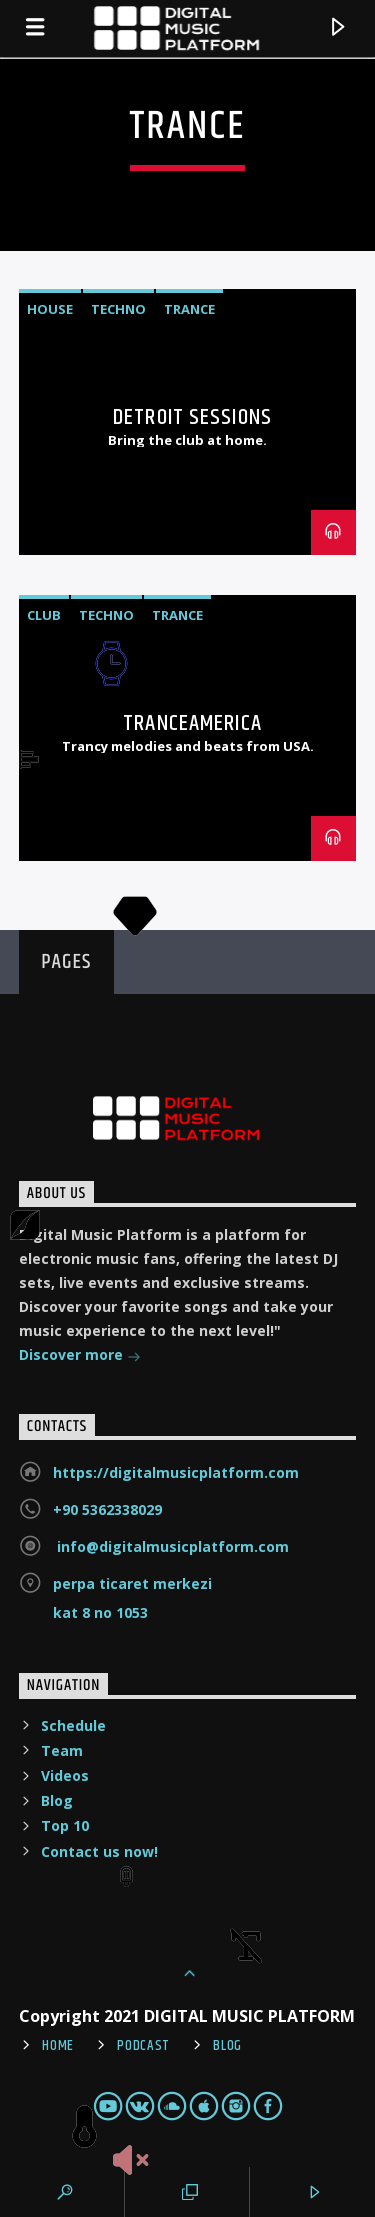  Describe the element at coordinates (246, 1946) in the screenshot. I see `disable text formatting` at that location.